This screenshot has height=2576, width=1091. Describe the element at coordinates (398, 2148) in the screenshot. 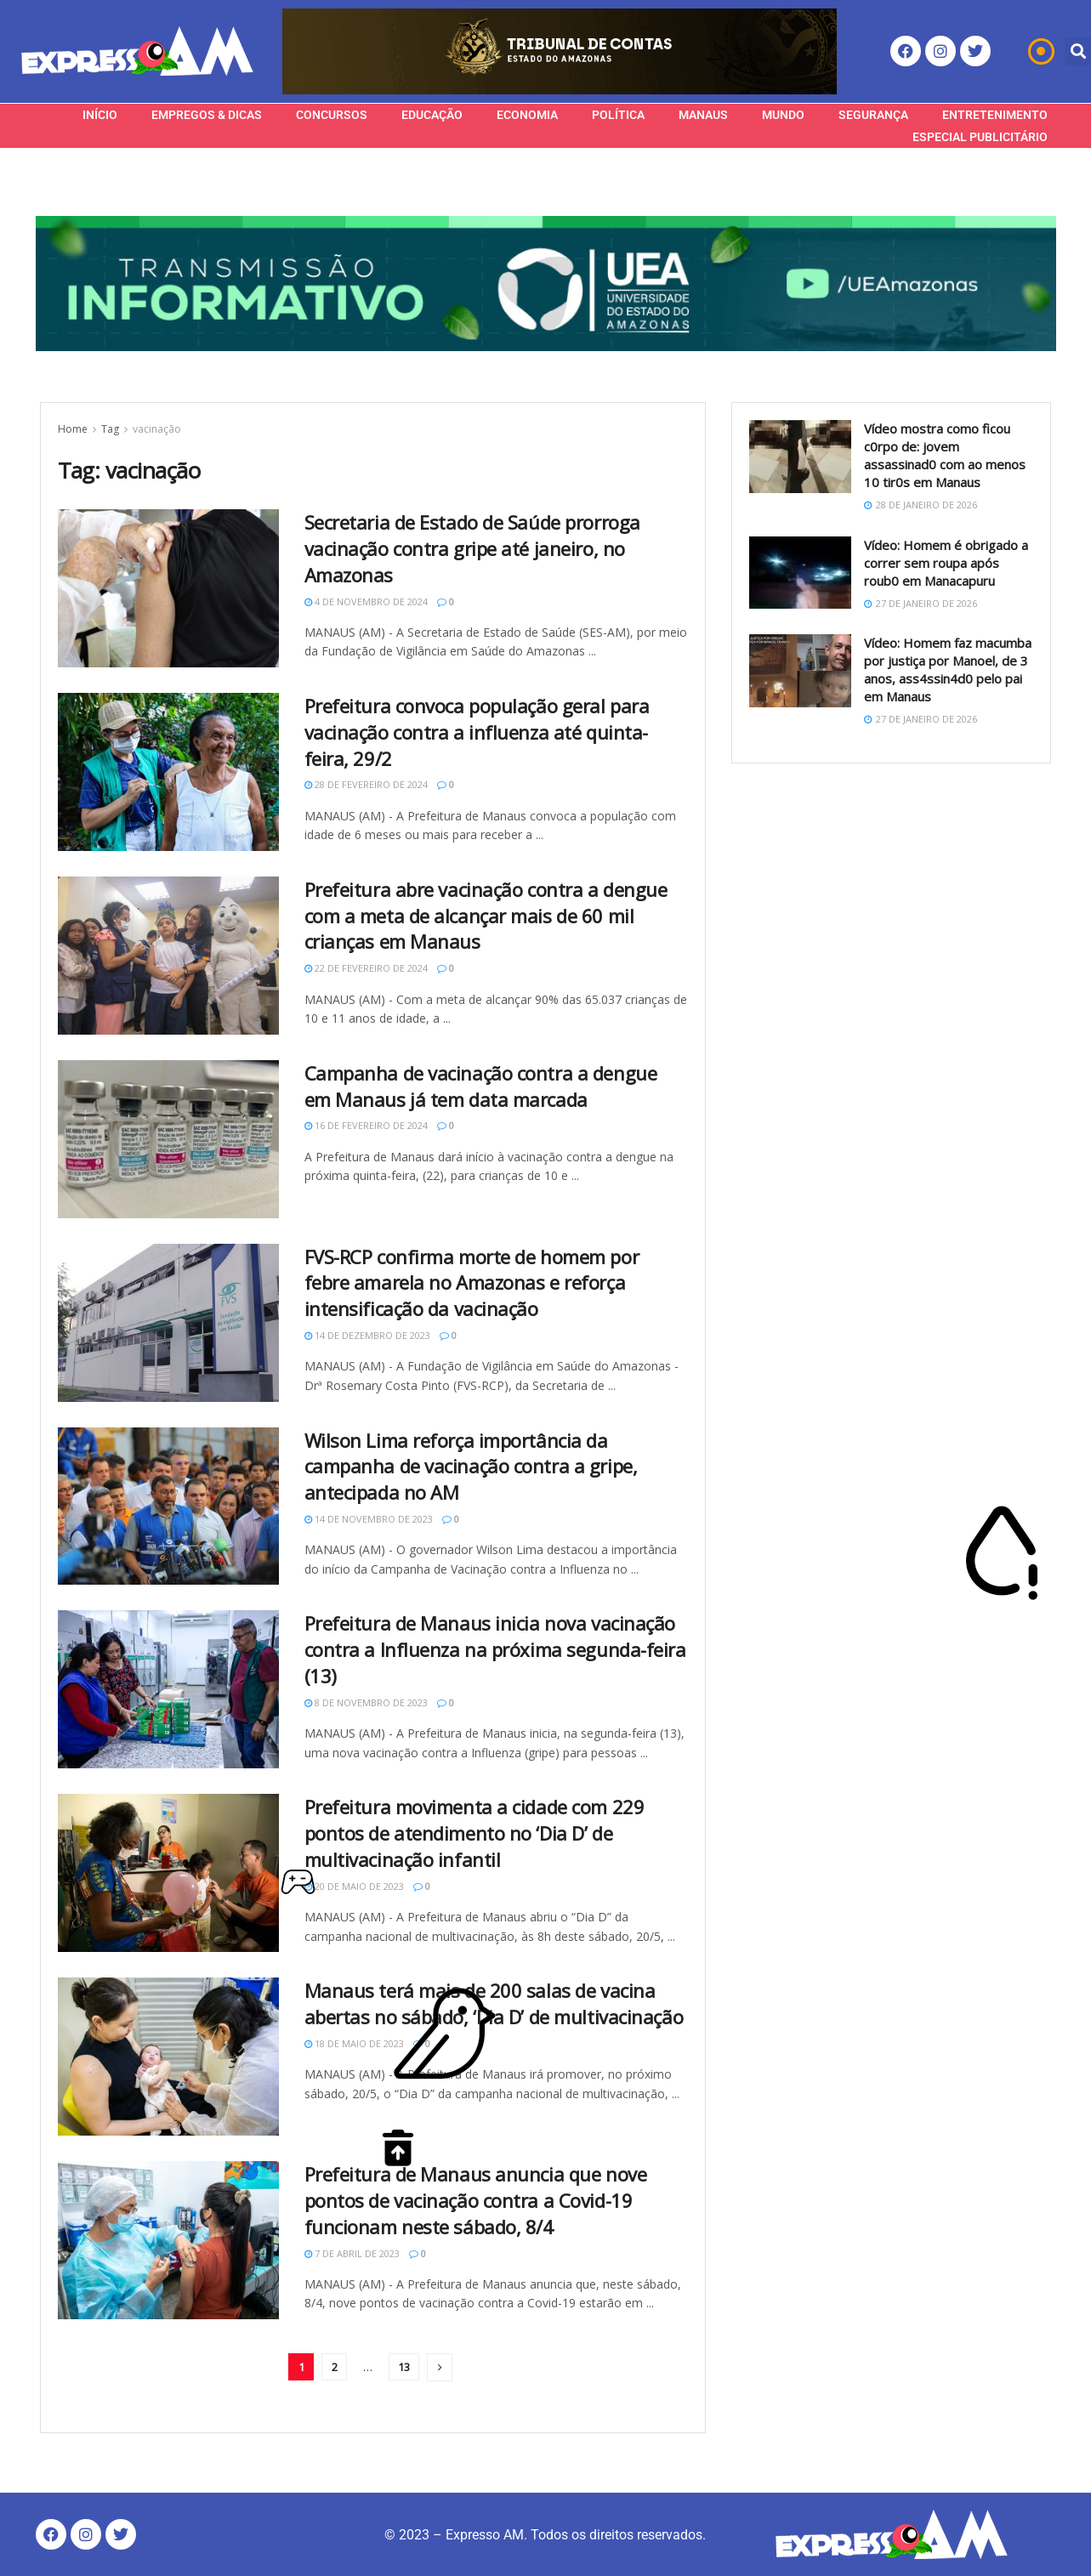

I see `restore item from trash` at that location.